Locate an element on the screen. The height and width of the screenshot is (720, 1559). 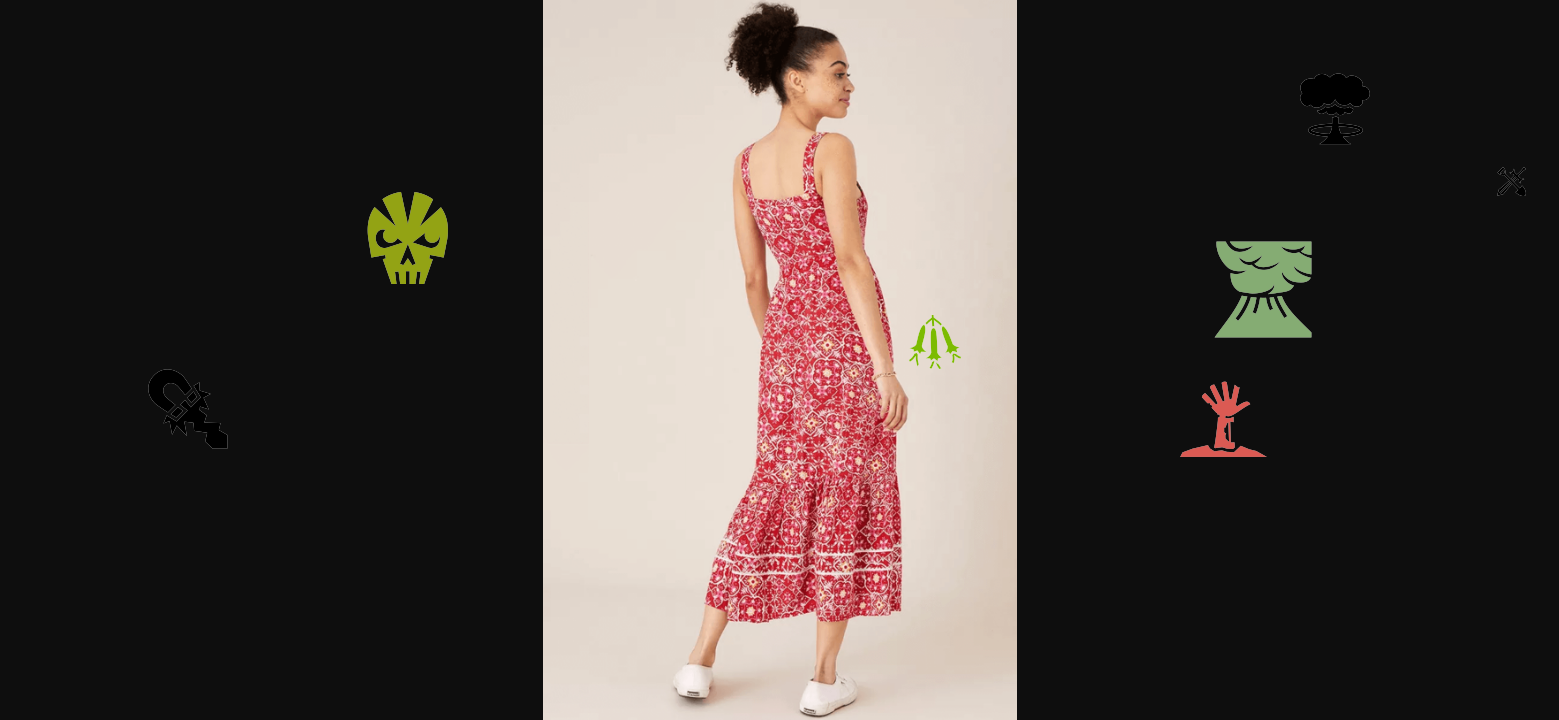
activate necromancer ability is located at coordinates (1223, 413).